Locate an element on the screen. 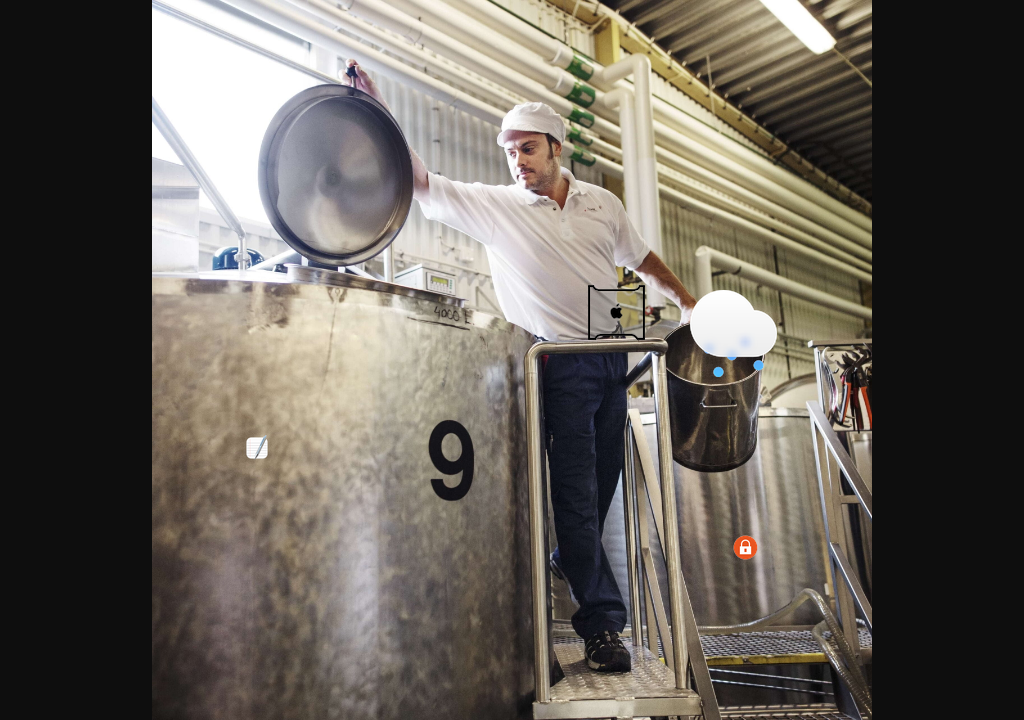 This screenshot has height=720, width=1024. open TextEdit to create or edit documents is located at coordinates (257, 448).